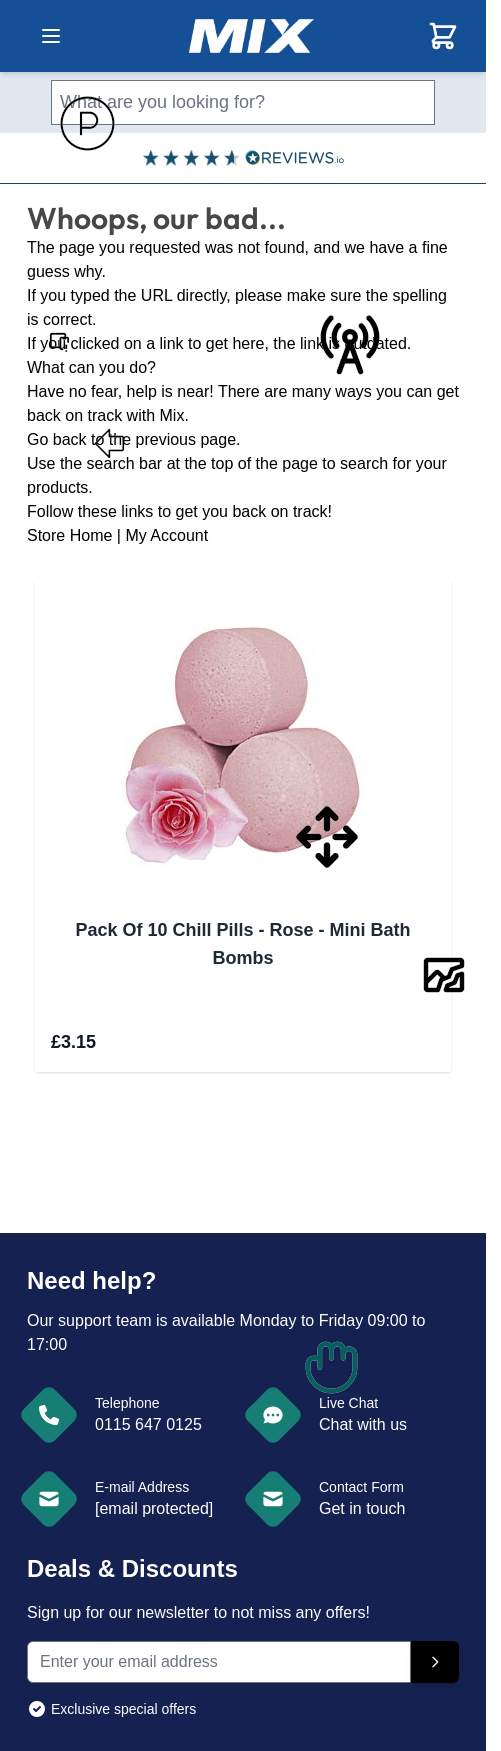 The image size is (501, 1751). What do you see at coordinates (110, 443) in the screenshot?
I see `go back to the previous screen` at bounding box center [110, 443].